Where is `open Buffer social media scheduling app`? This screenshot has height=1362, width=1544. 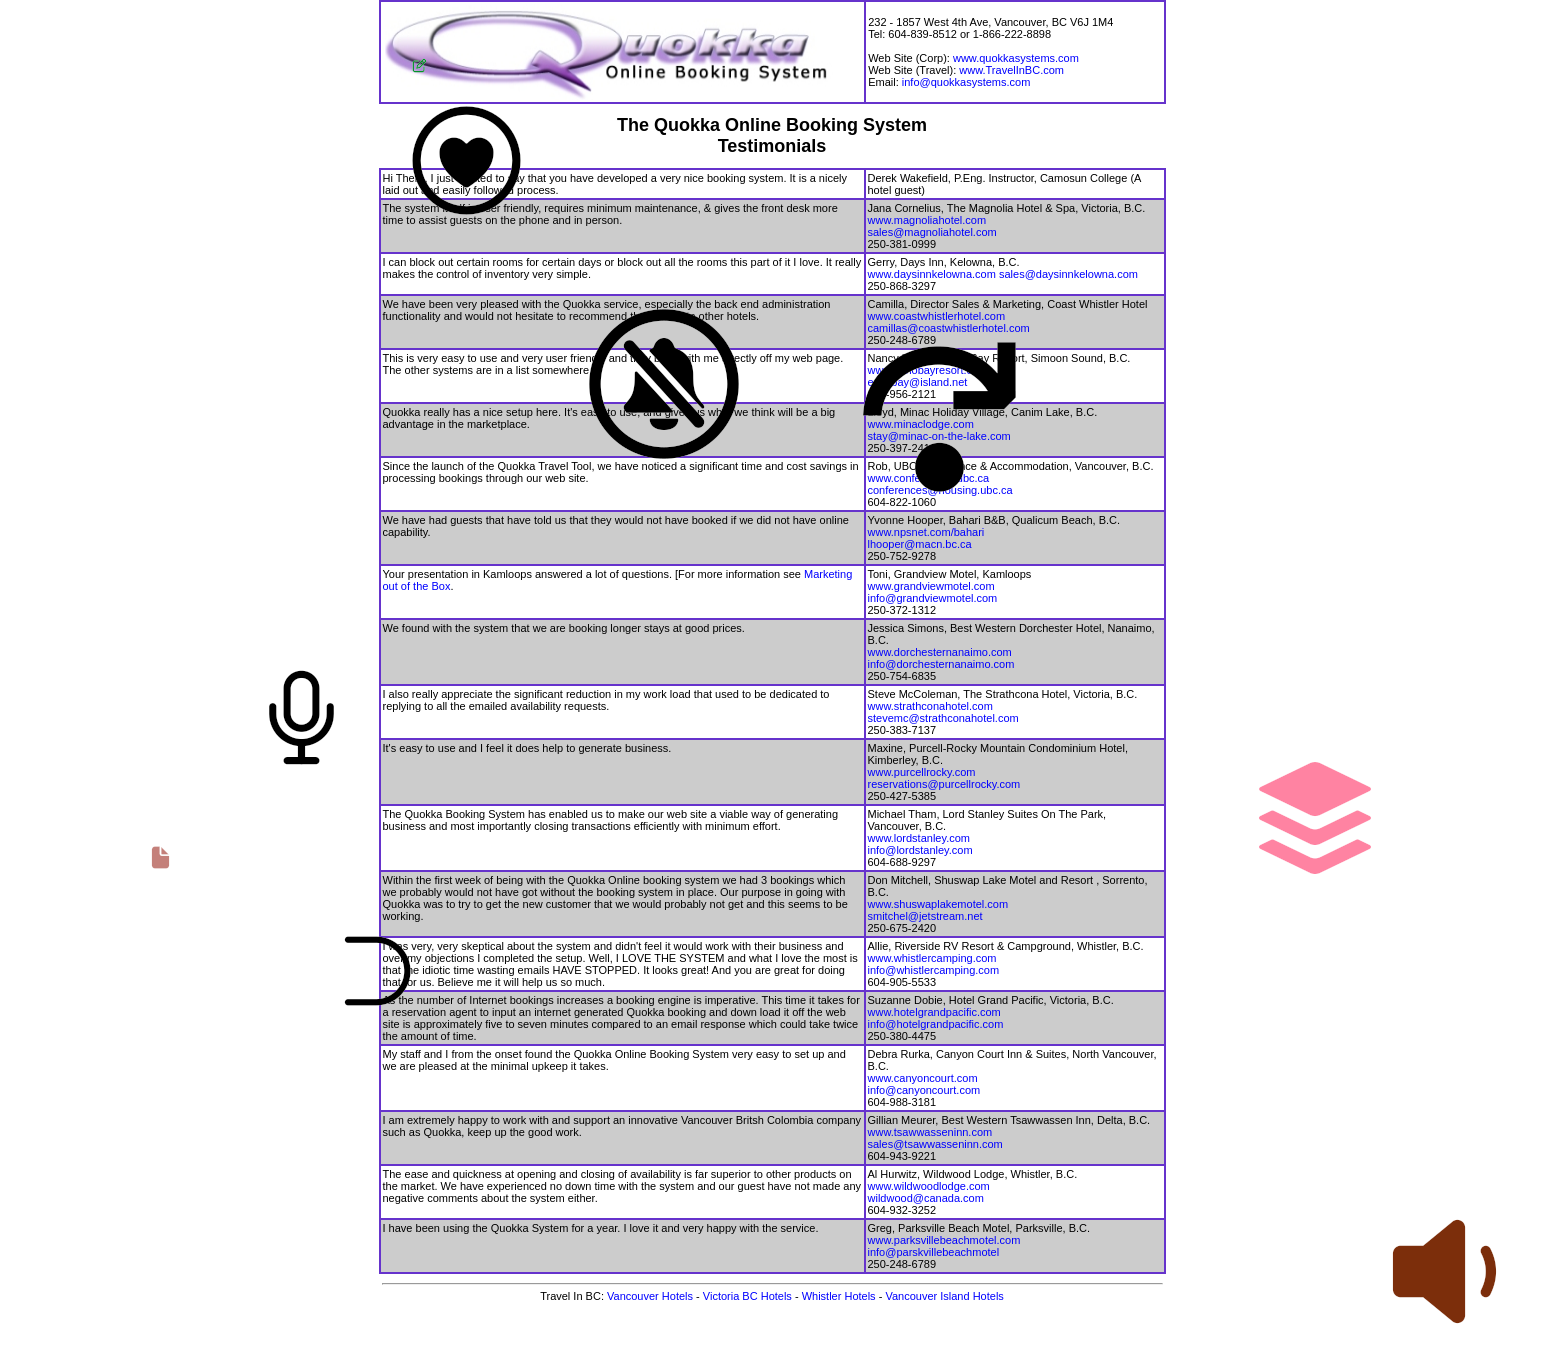 open Buffer social media scheduling app is located at coordinates (1315, 818).